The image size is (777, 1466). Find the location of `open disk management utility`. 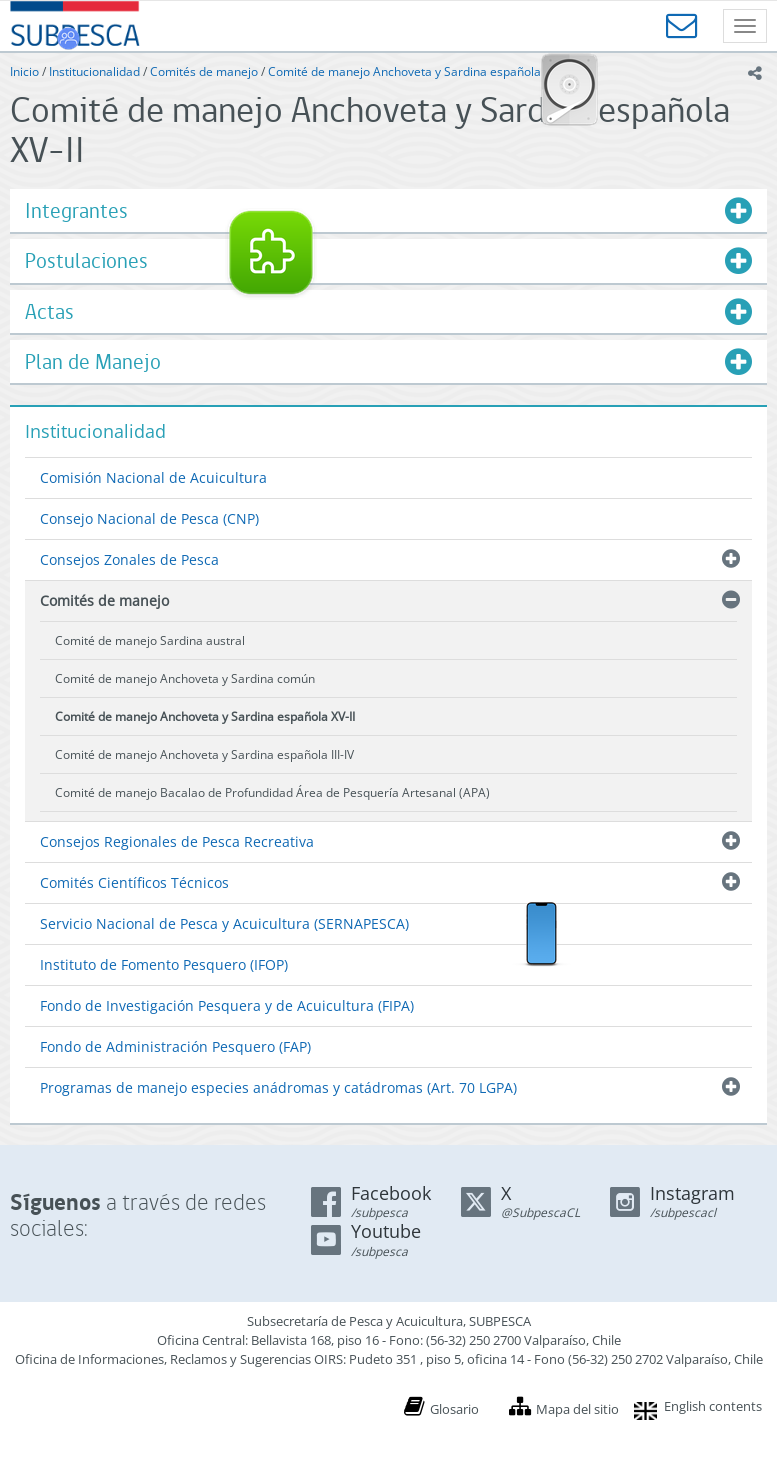

open disk management utility is located at coordinates (569, 89).